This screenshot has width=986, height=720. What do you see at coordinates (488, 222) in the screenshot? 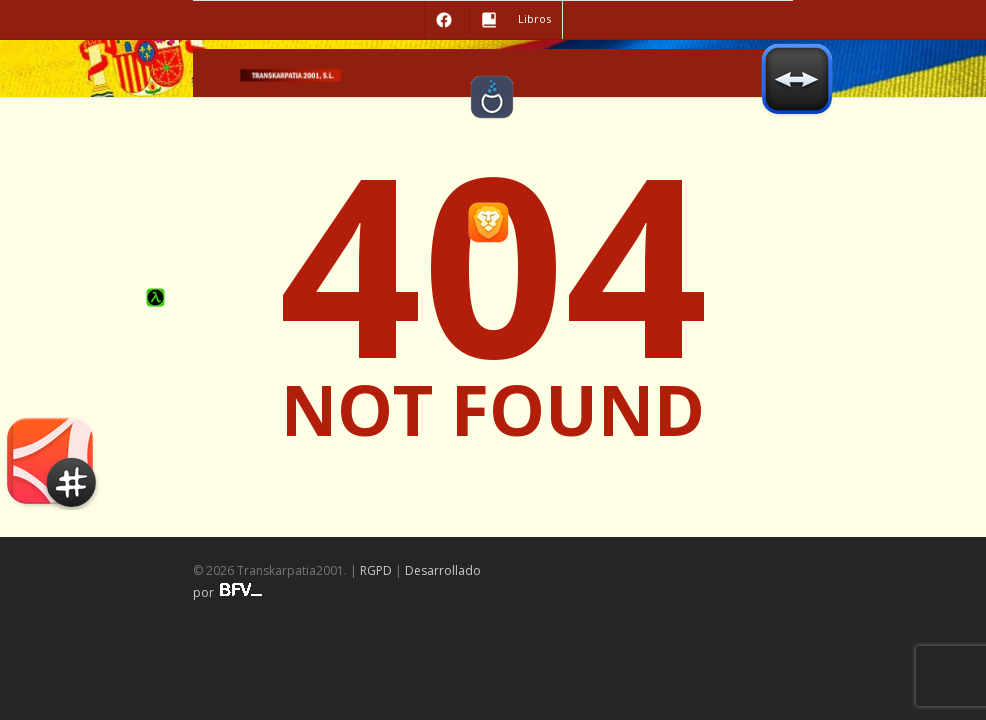
I see `open brave browser beta version` at bounding box center [488, 222].